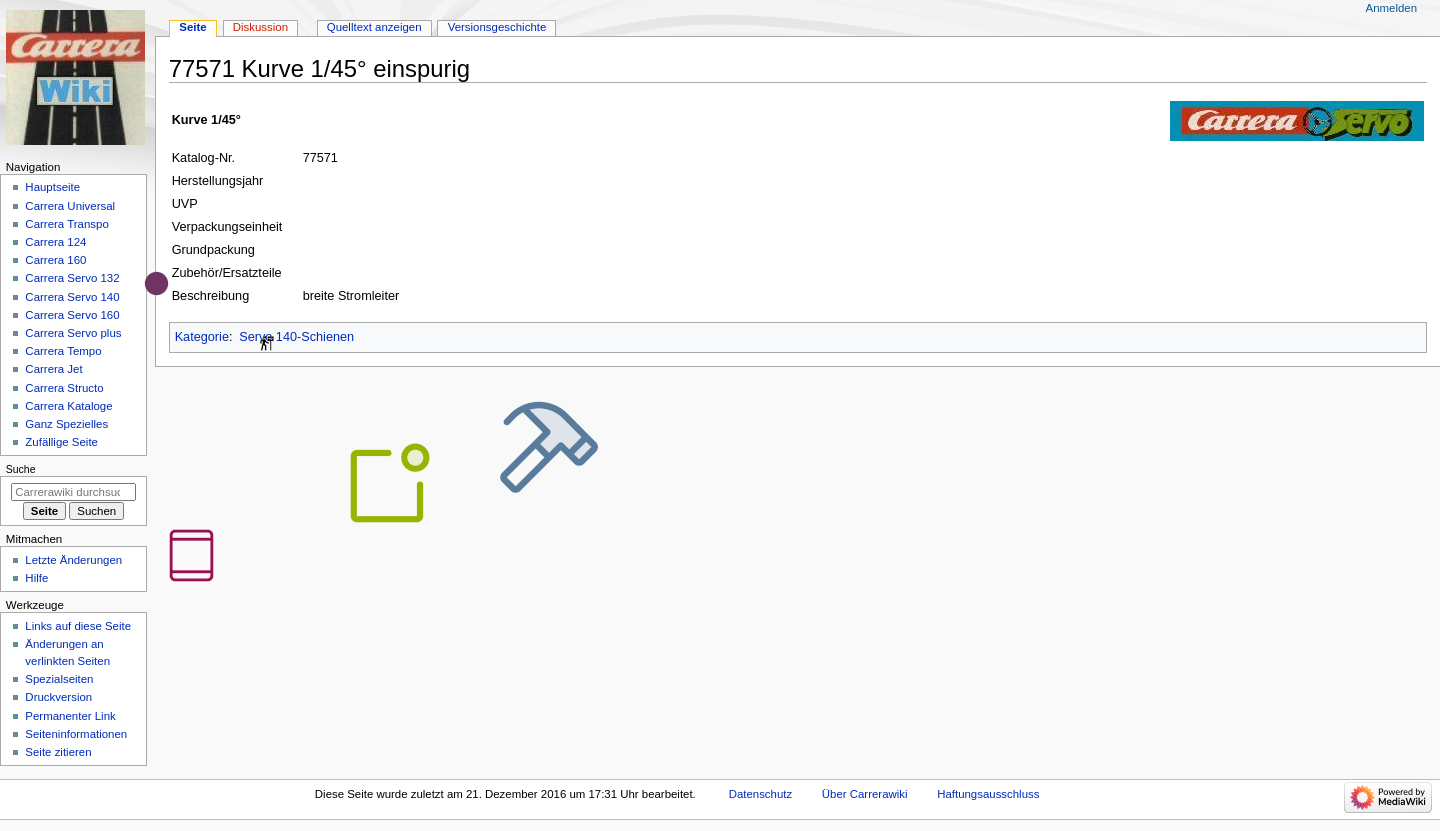 This screenshot has width=1440, height=831. I want to click on follow directional signs or navigation guidance, so click(267, 343).